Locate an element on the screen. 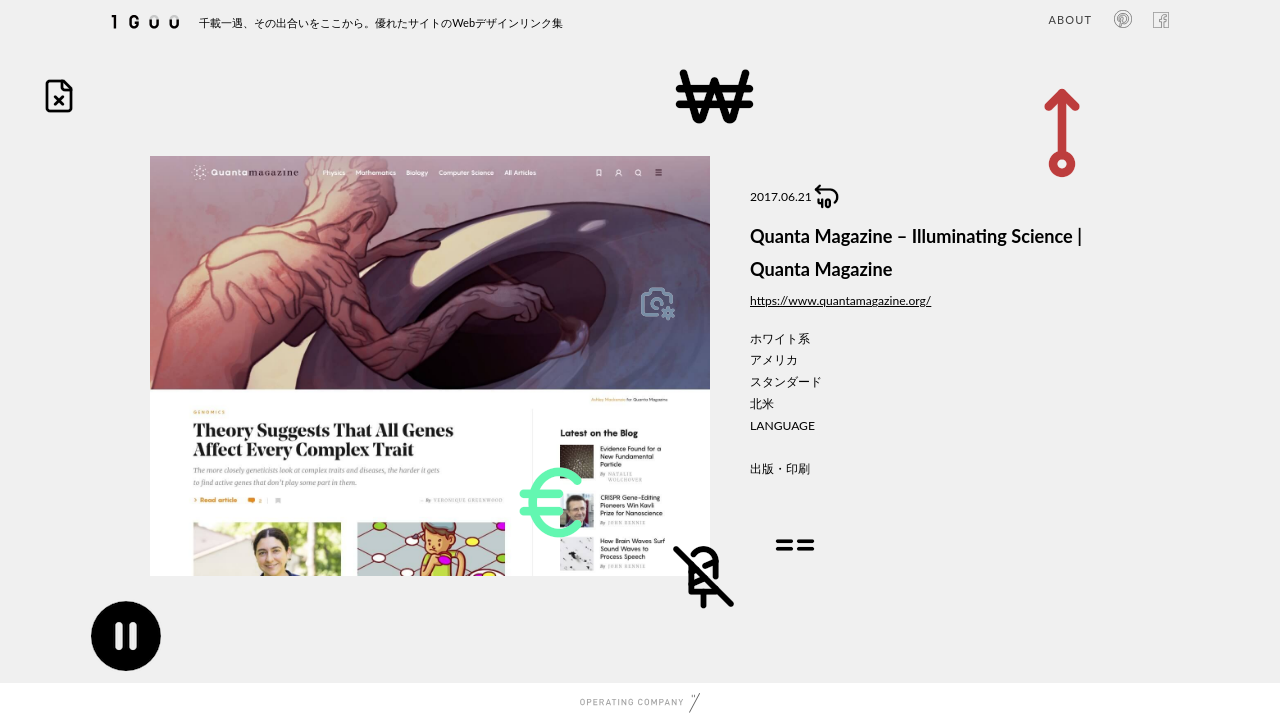  delete or remove a file is located at coordinates (59, 96).